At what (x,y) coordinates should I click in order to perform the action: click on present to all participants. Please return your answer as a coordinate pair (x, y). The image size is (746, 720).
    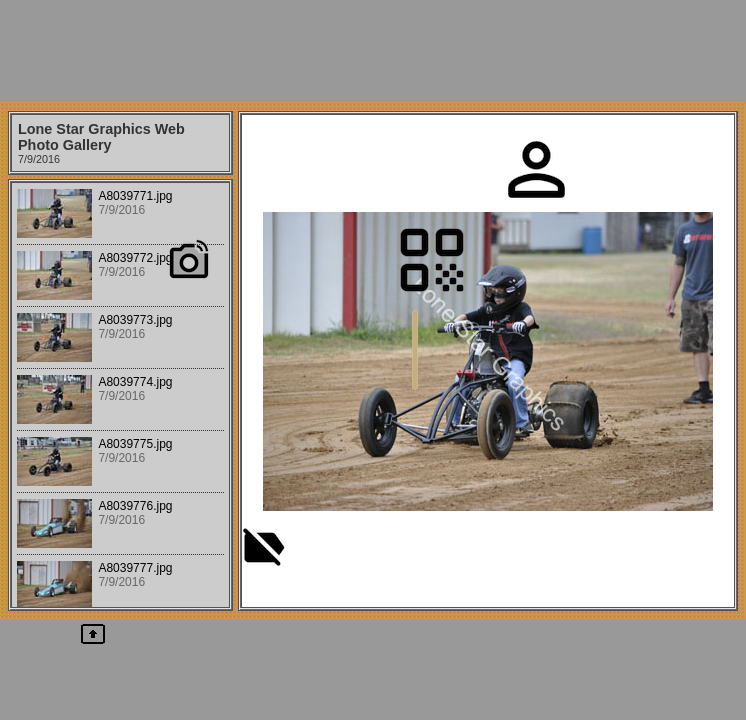
    Looking at the image, I should click on (93, 634).